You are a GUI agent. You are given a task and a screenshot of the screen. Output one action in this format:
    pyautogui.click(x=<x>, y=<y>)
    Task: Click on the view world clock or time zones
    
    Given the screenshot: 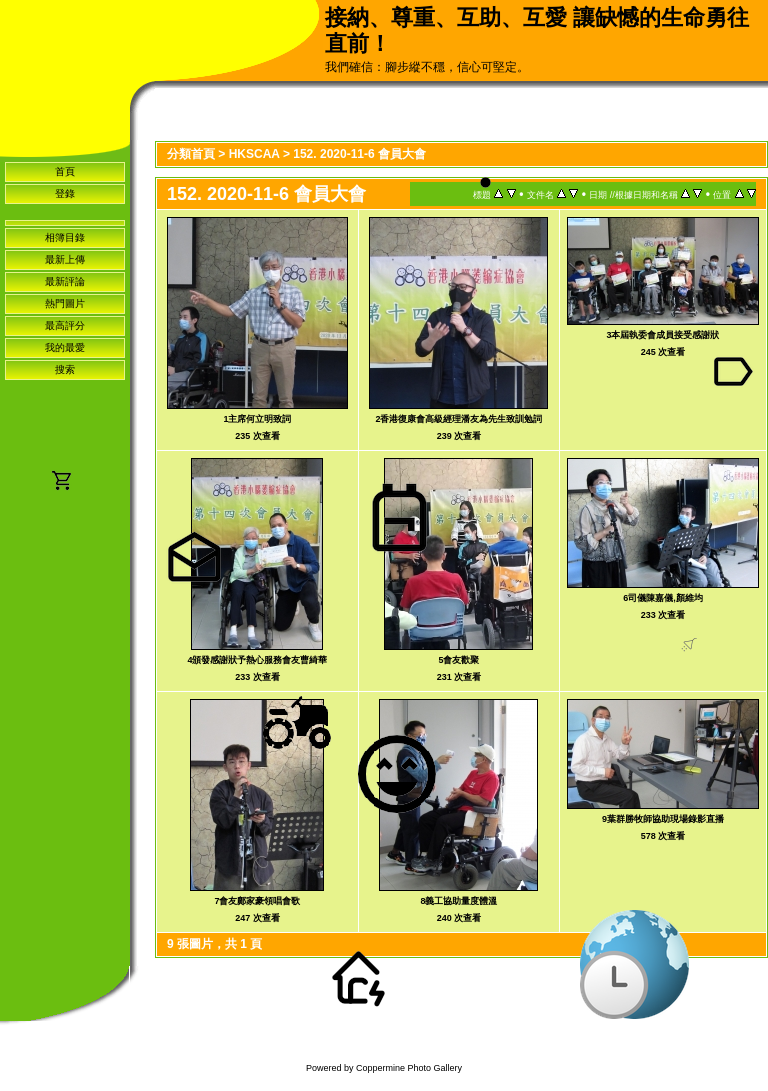 What is the action you would take?
    pyautogui.click(x=634, y=964)
    